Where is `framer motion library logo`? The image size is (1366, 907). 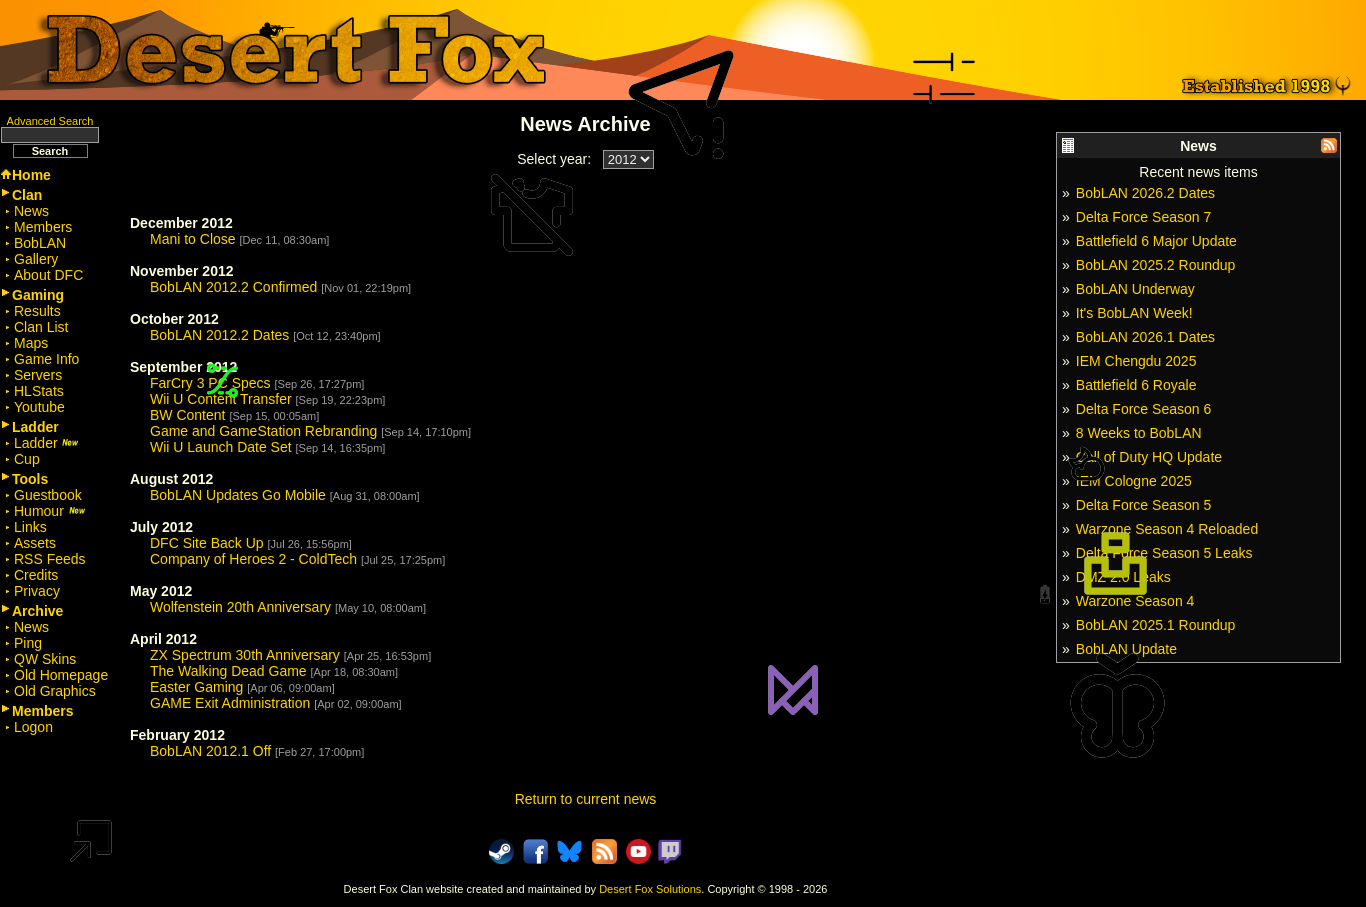 framer motion library logo is located at coordinates (793, 690).